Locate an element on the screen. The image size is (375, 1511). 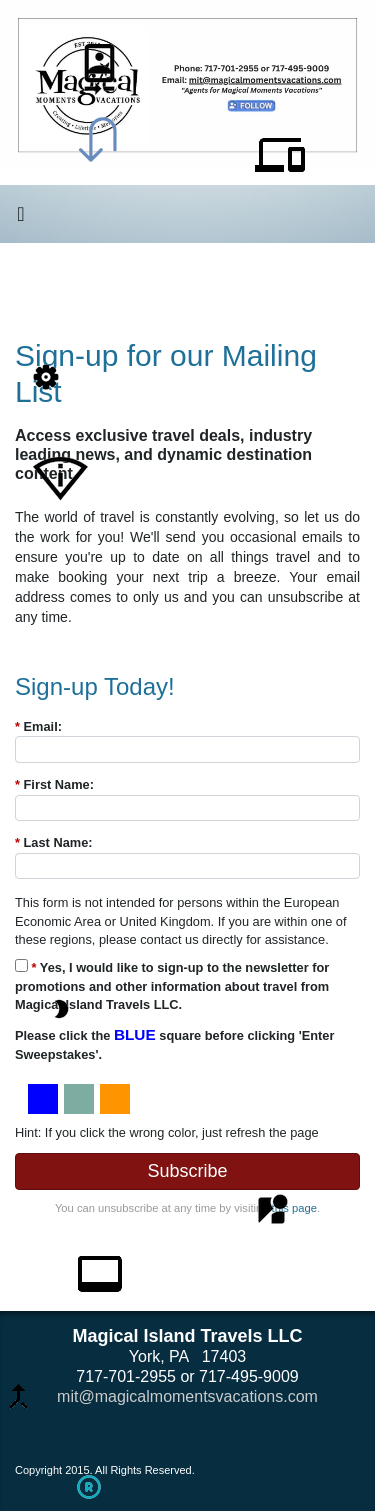
access street view mode on maps is located at coordinates (271, 1210).